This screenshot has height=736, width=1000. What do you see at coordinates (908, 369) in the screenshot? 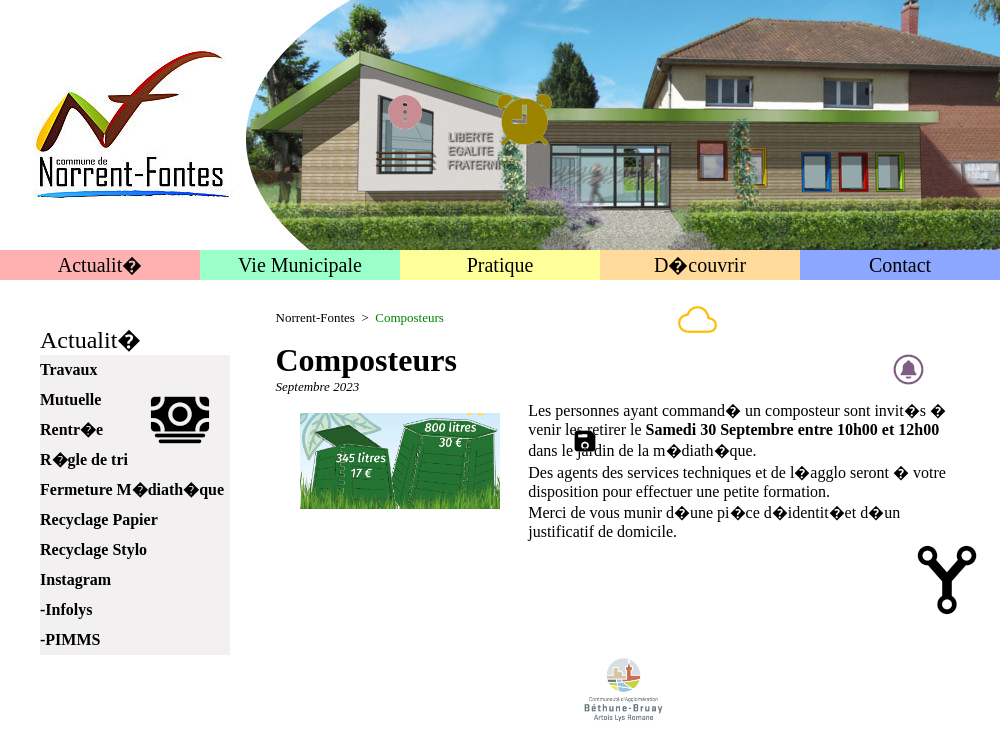
I see `access notification settings` at bounding box center [908, 369].